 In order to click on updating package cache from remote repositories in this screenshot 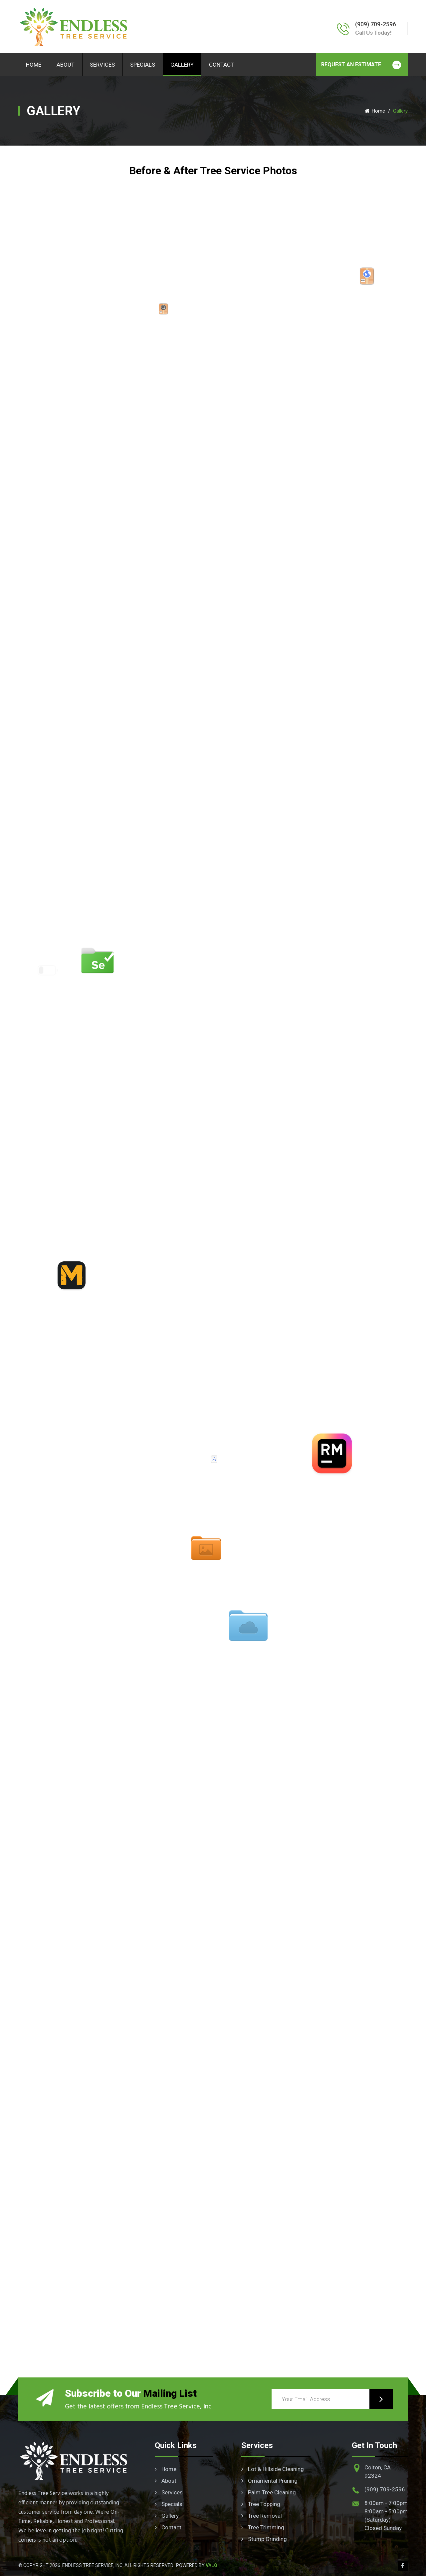, I will do `click(367, 276)`.